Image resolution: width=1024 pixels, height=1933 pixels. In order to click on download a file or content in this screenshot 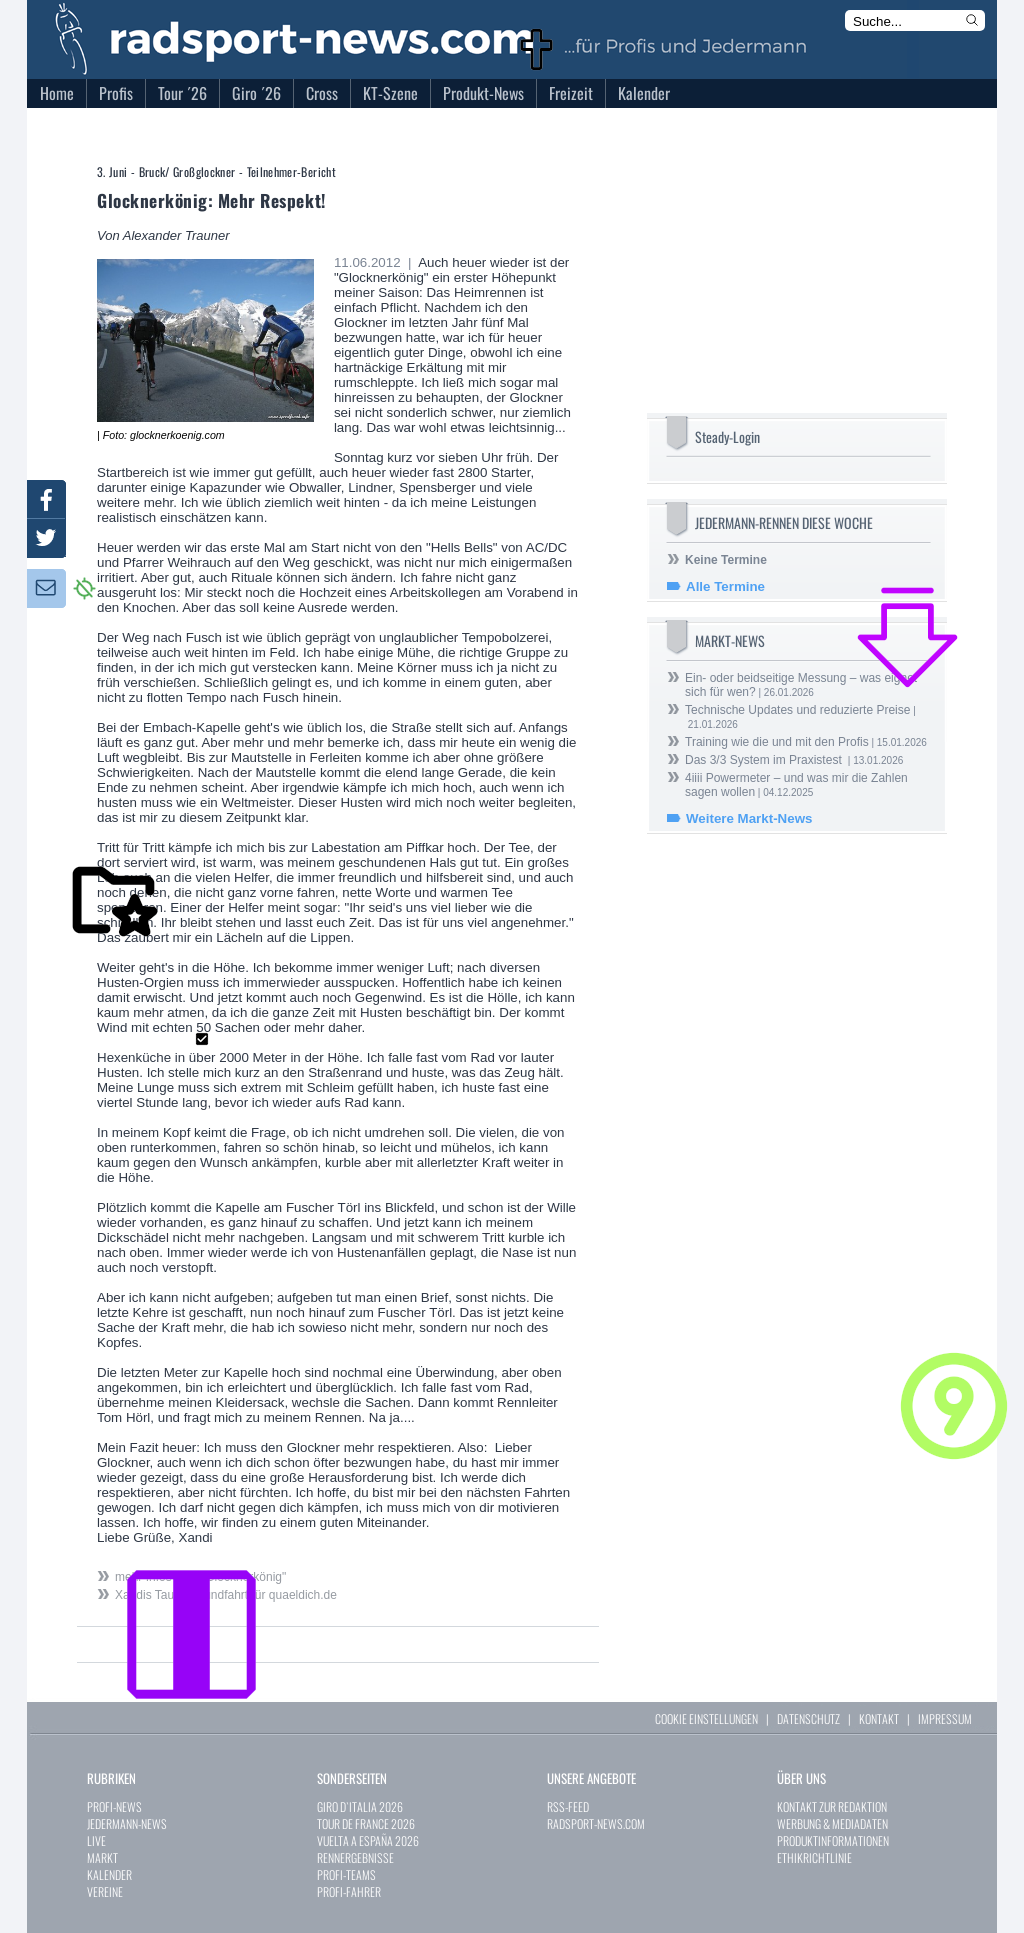, I will do `click(907, 633)`.